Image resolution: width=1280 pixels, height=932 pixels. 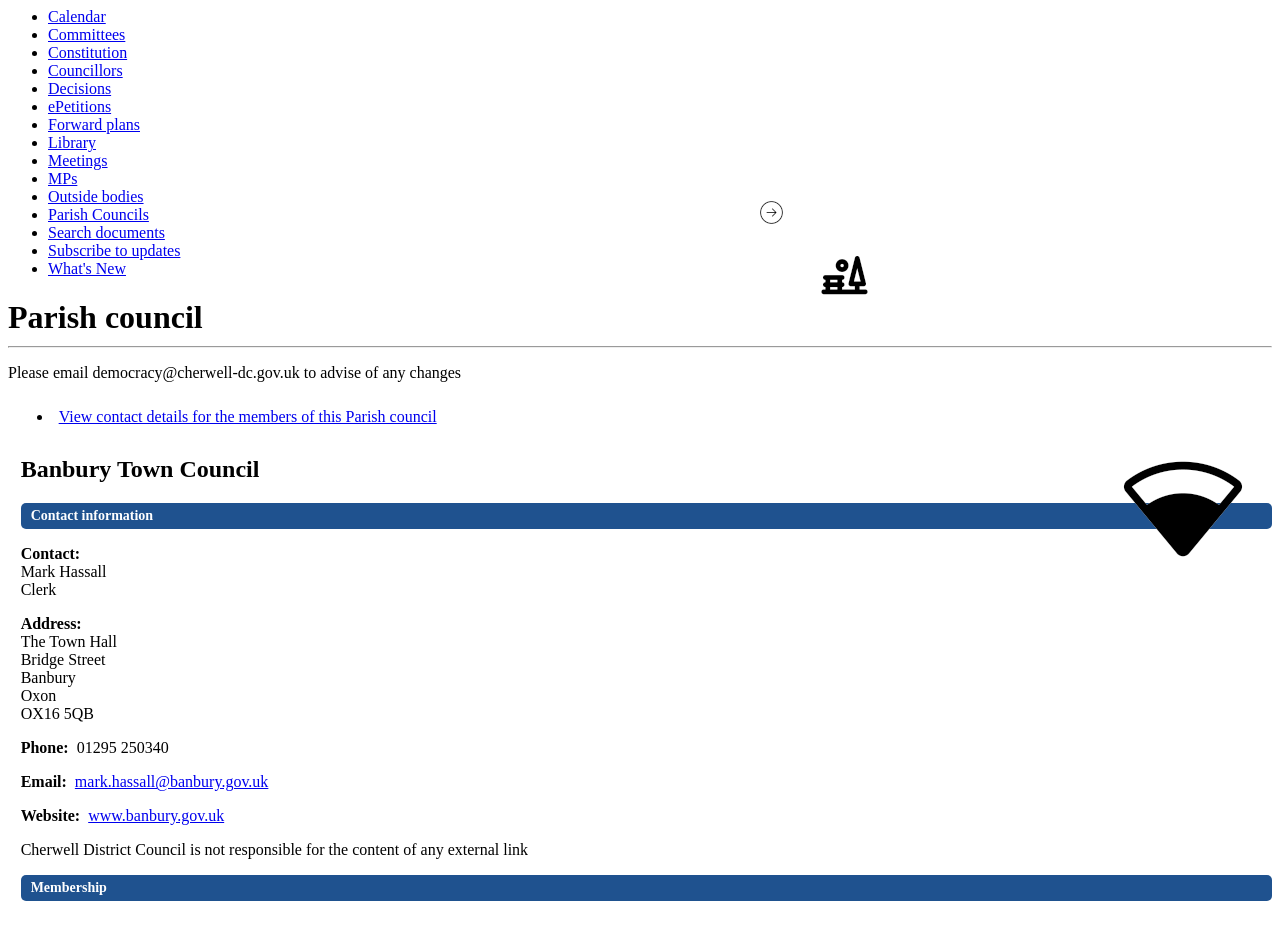 What do you see at coordinates (771, 212) in the screenshot?
I see `proceed to next step` at bounding box center [771, 212].